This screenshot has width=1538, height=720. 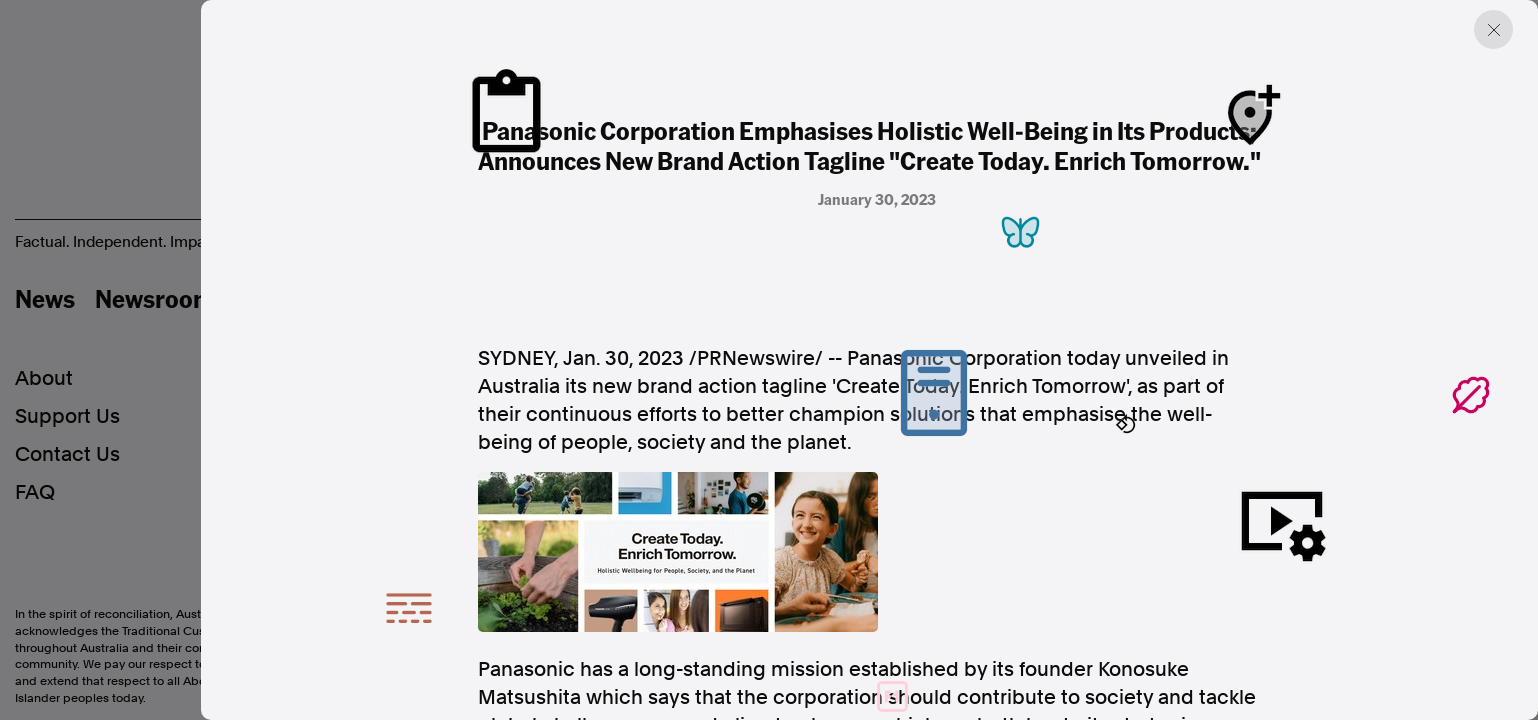 I want to click on indicates a transformation or metamorphosis feature, so click(x=1020, y=231).